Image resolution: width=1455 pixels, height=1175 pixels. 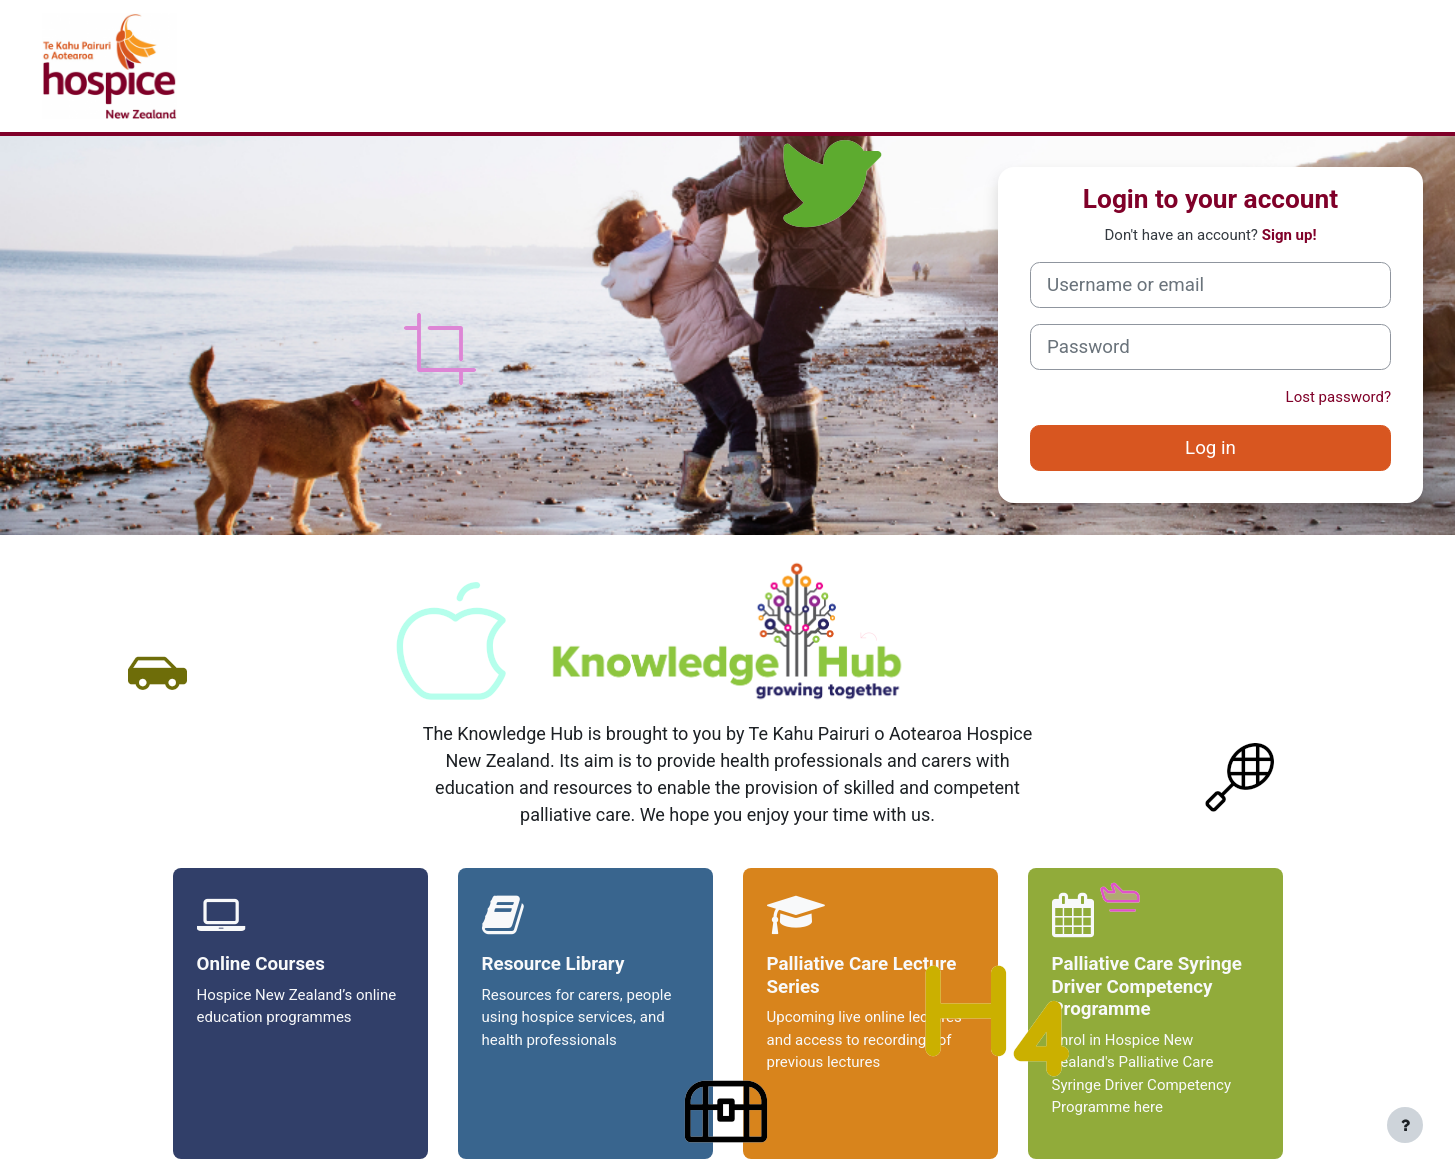 I want to click on access vehicle or car-related settings, so click(x=157, y=671).